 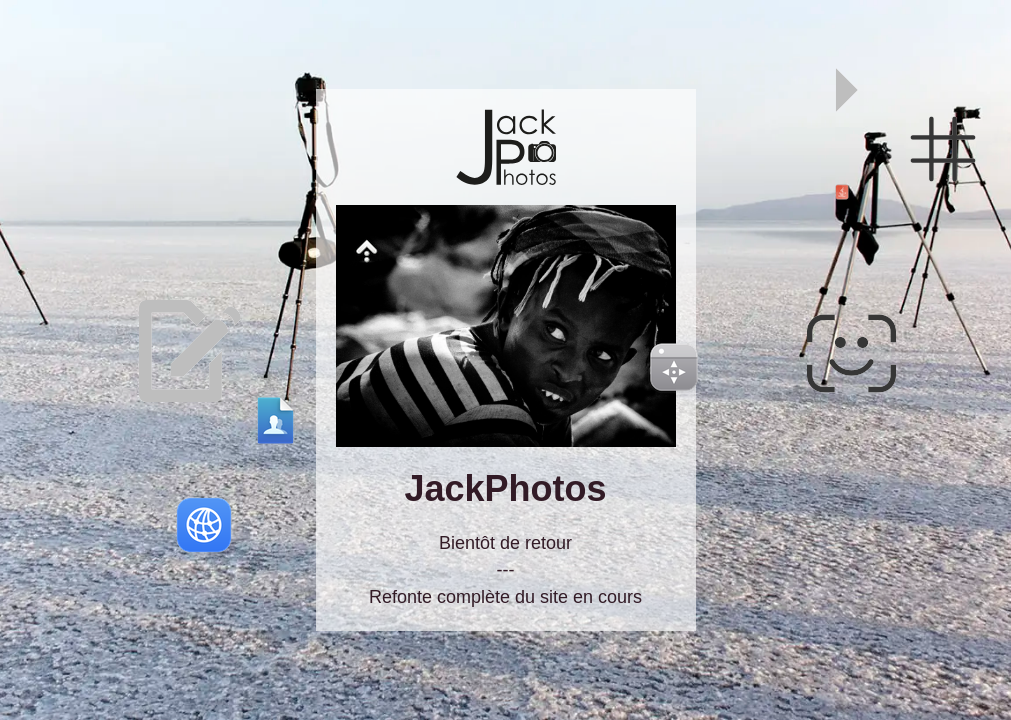 What do you see at coordinates (275, 420) in the screenshot?
I see `user data or contacts file` at bounding box center [275, 420].